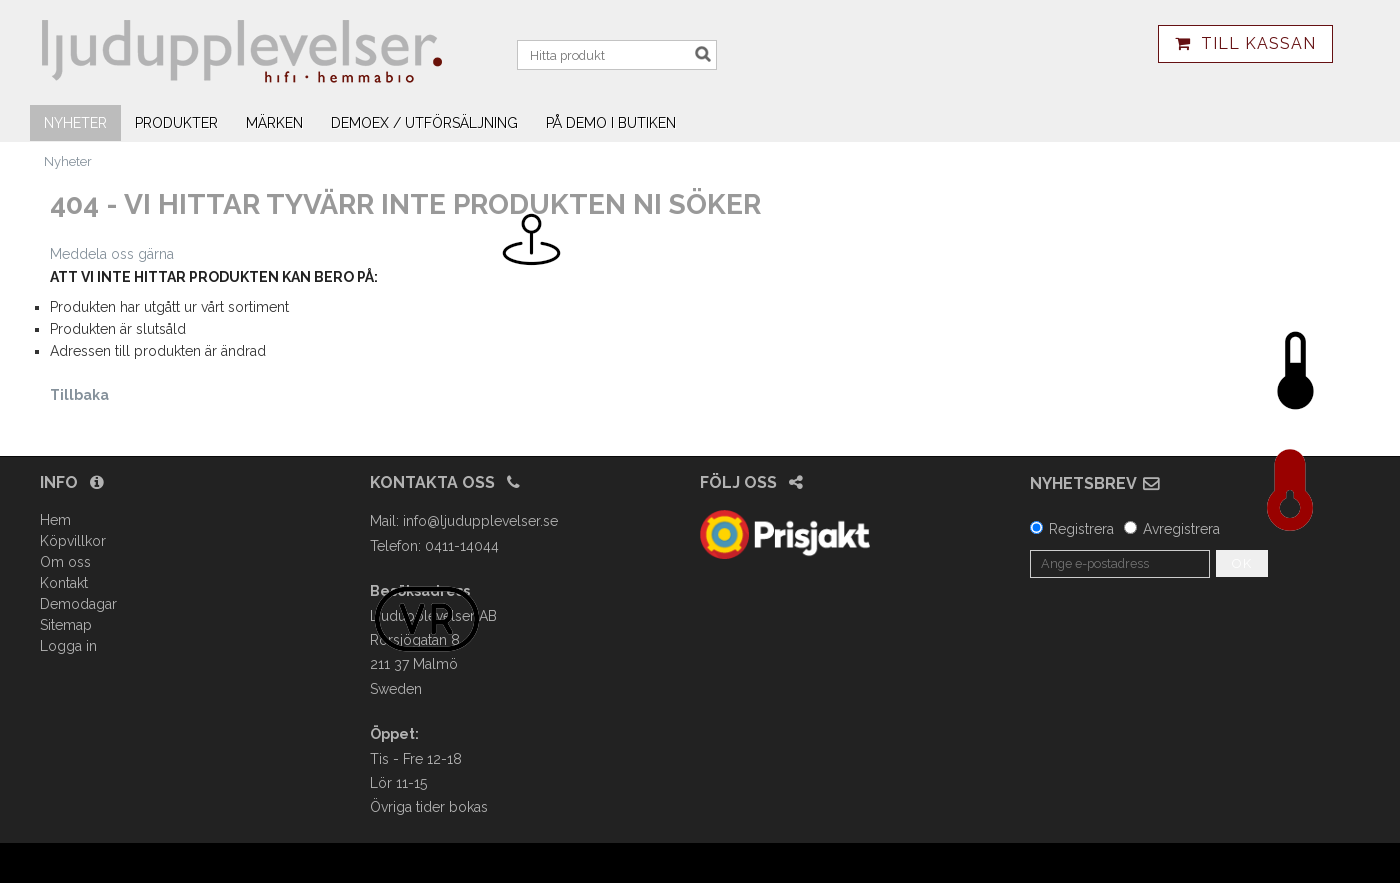  What do you see at coordinates (531, 240) in the screenshot?
I see `view location area or radius` at bounding box center [531, 240].